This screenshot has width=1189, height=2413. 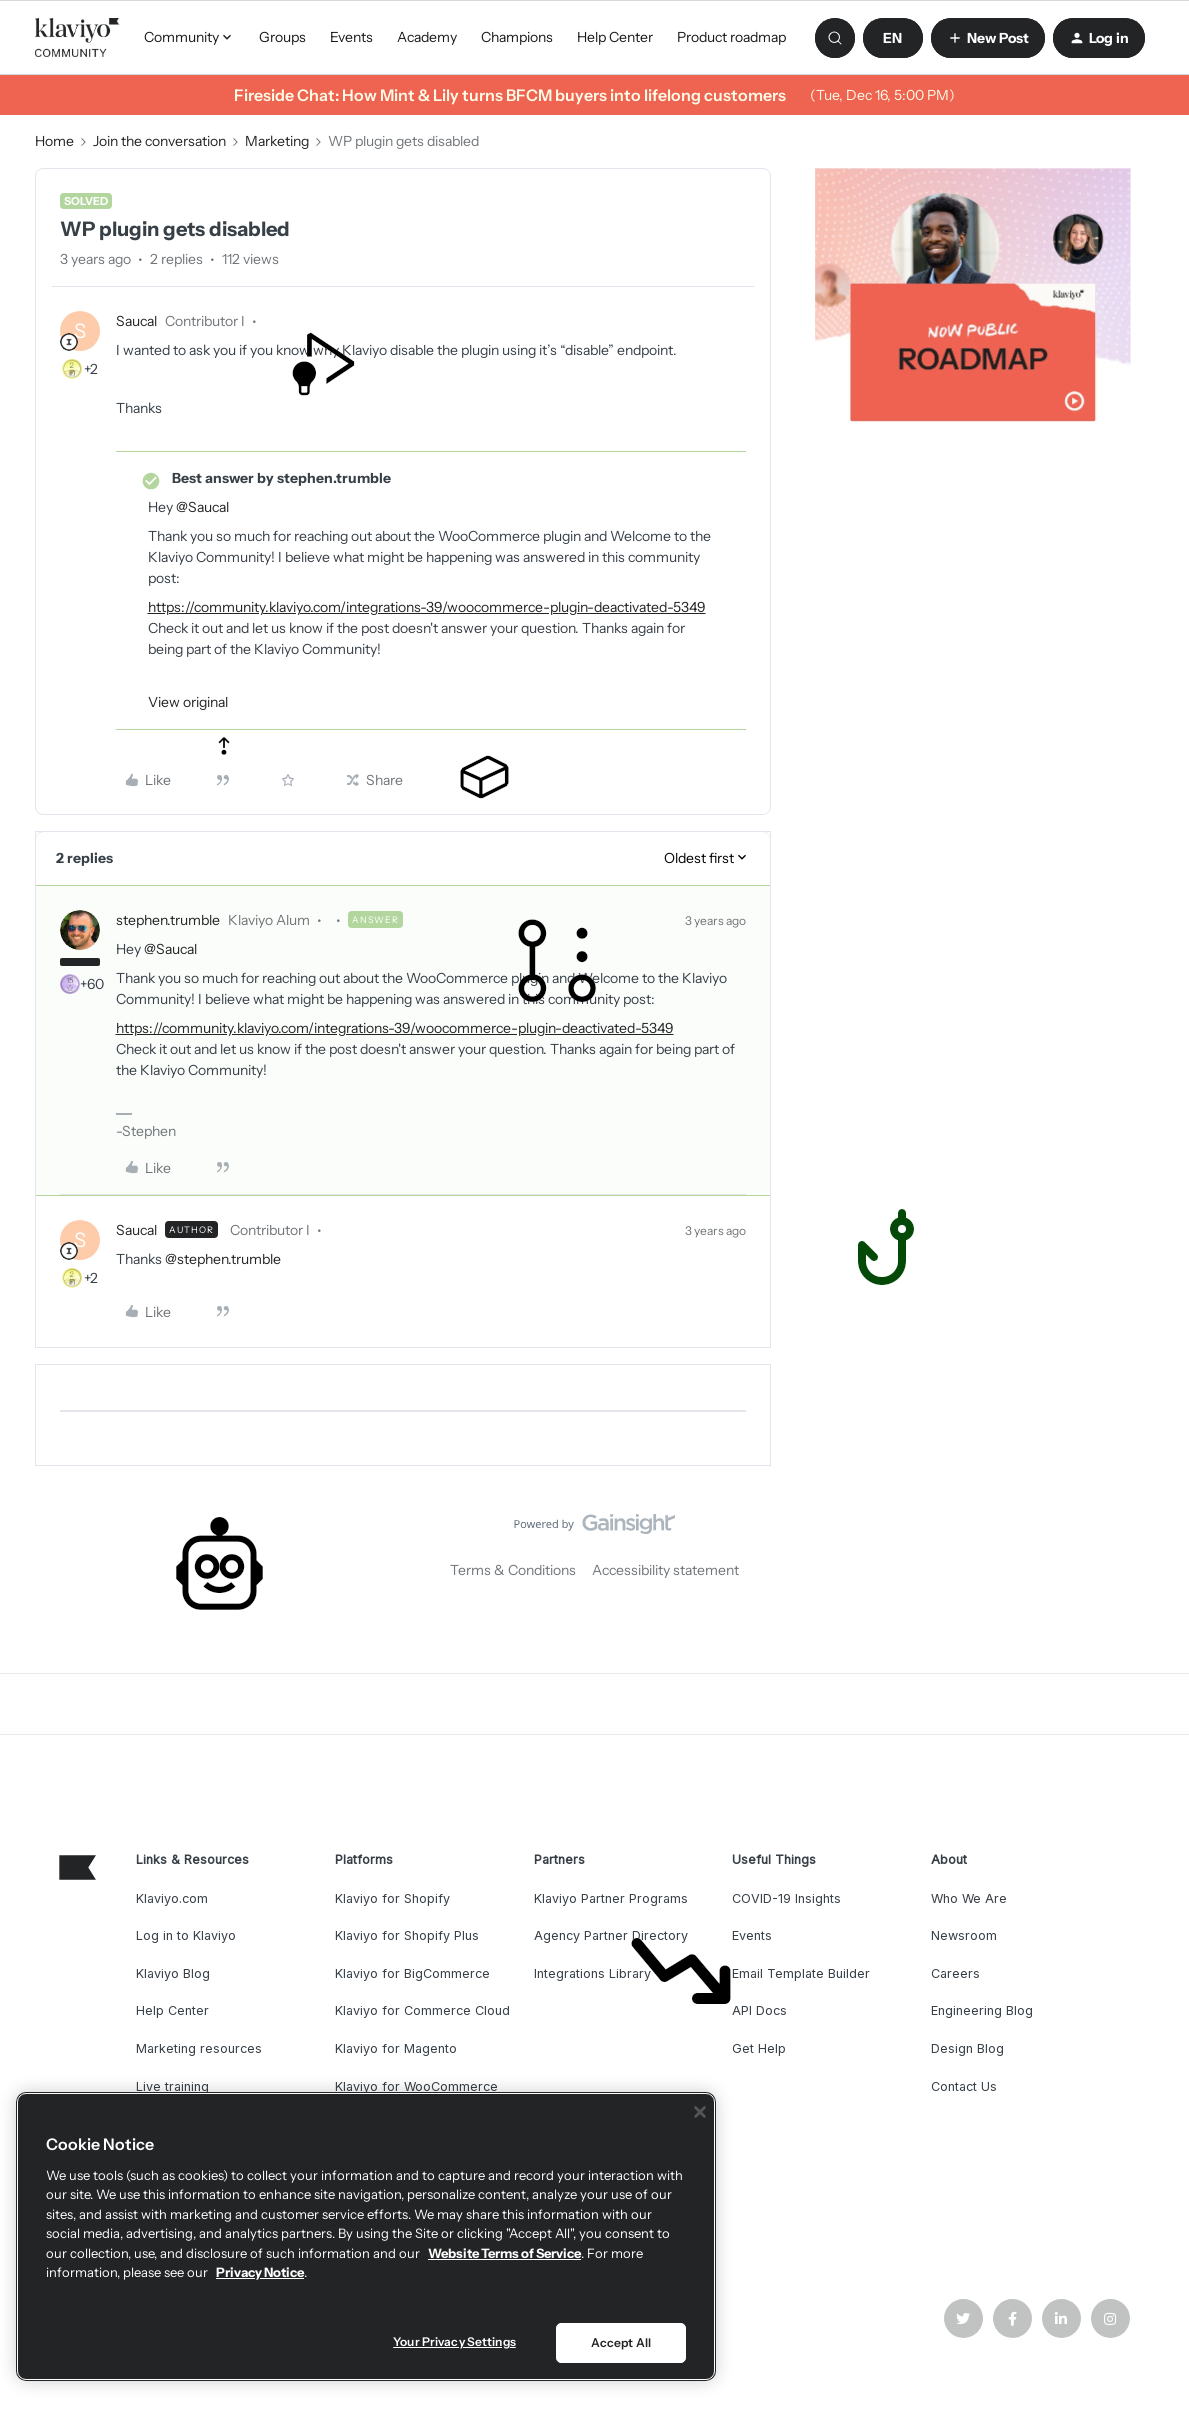 I want to click on step out of the current function during debugging, so click(x=224, y=746).